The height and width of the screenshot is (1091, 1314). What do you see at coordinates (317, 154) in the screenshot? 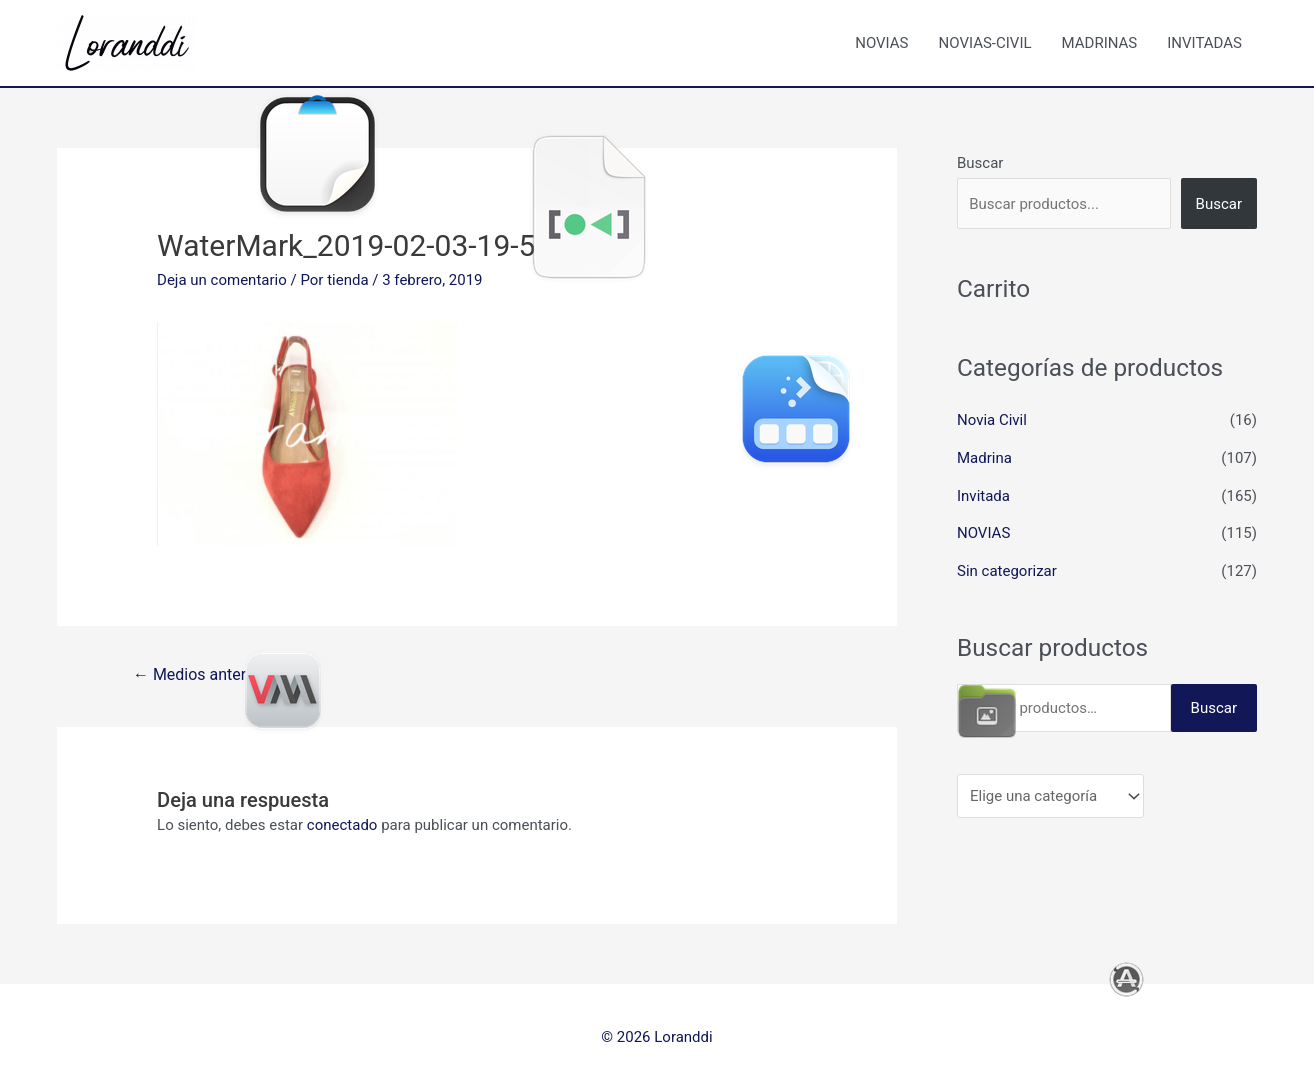
I see `open tasks or to-do list app` at bounding box center [317, 154].